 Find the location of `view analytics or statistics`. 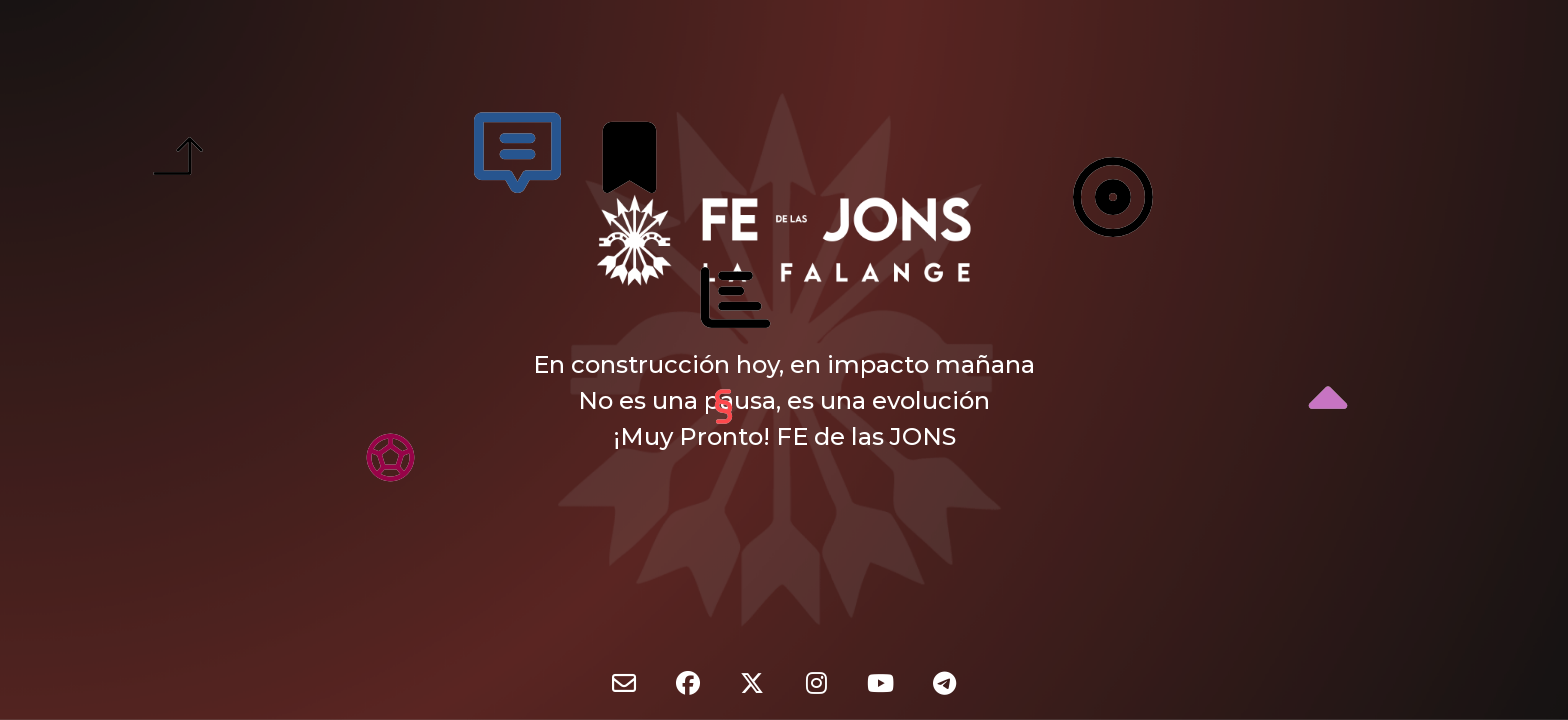

view analytics or statistics is located at coordinates (735, 297).